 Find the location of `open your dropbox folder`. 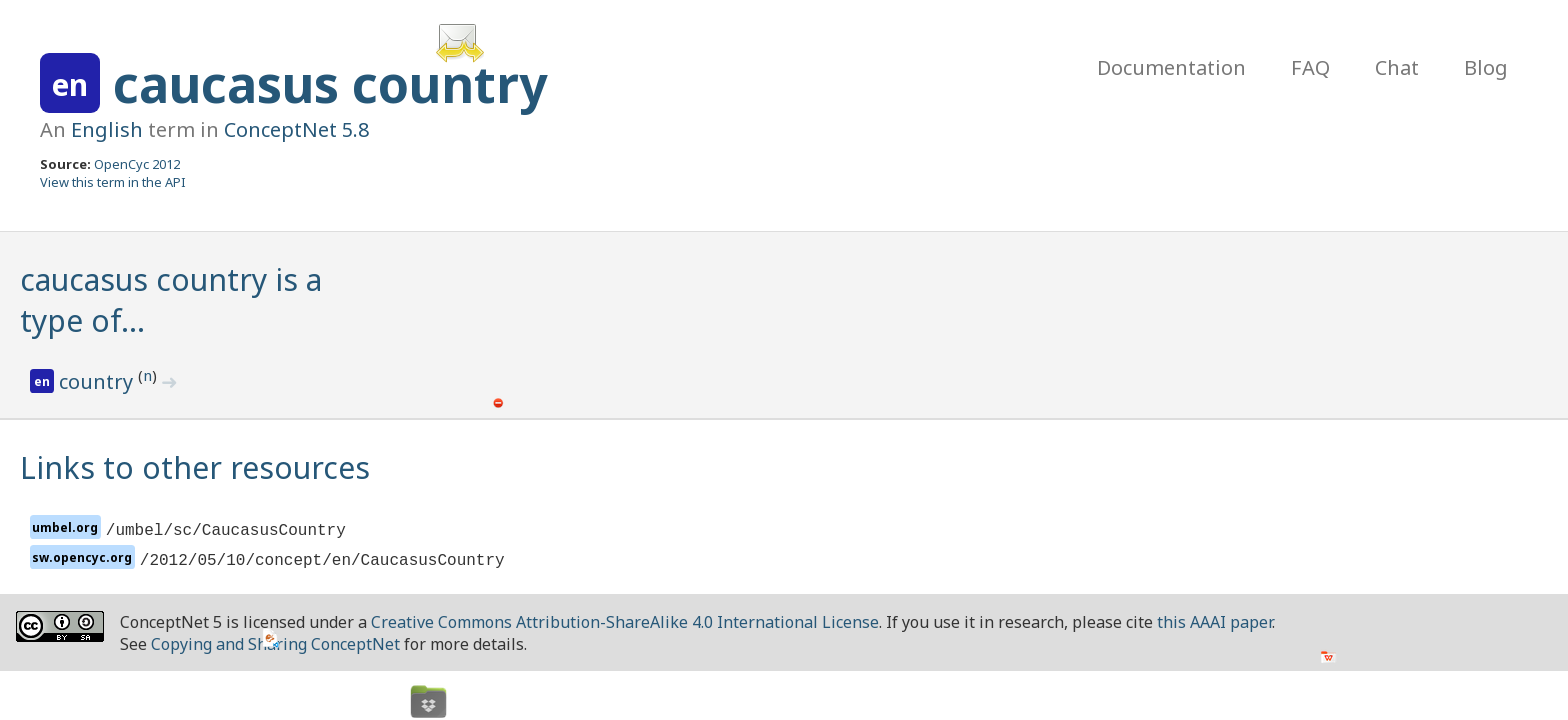

open your dropbox folder is located at coordinates (428, 701).